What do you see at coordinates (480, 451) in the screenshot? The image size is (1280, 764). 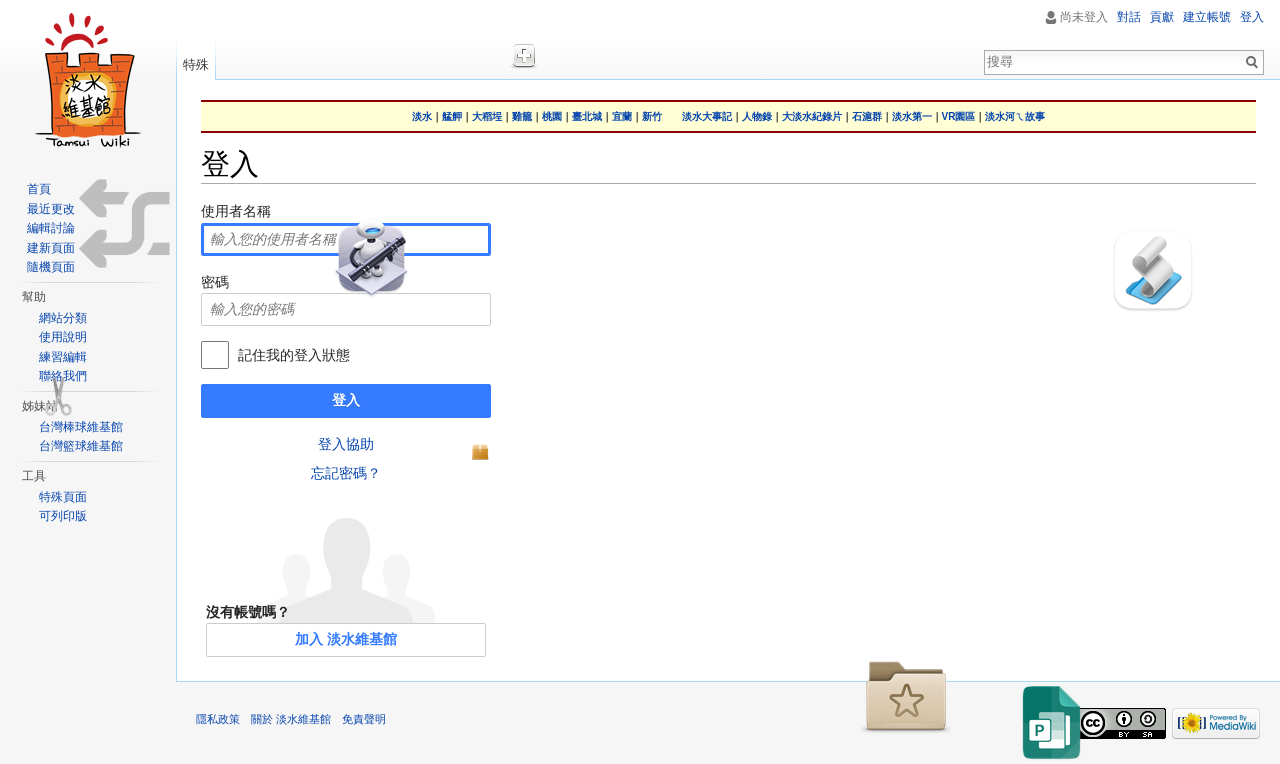 I see `indicates a software package or application bundle` at bounding box center [480, 451].